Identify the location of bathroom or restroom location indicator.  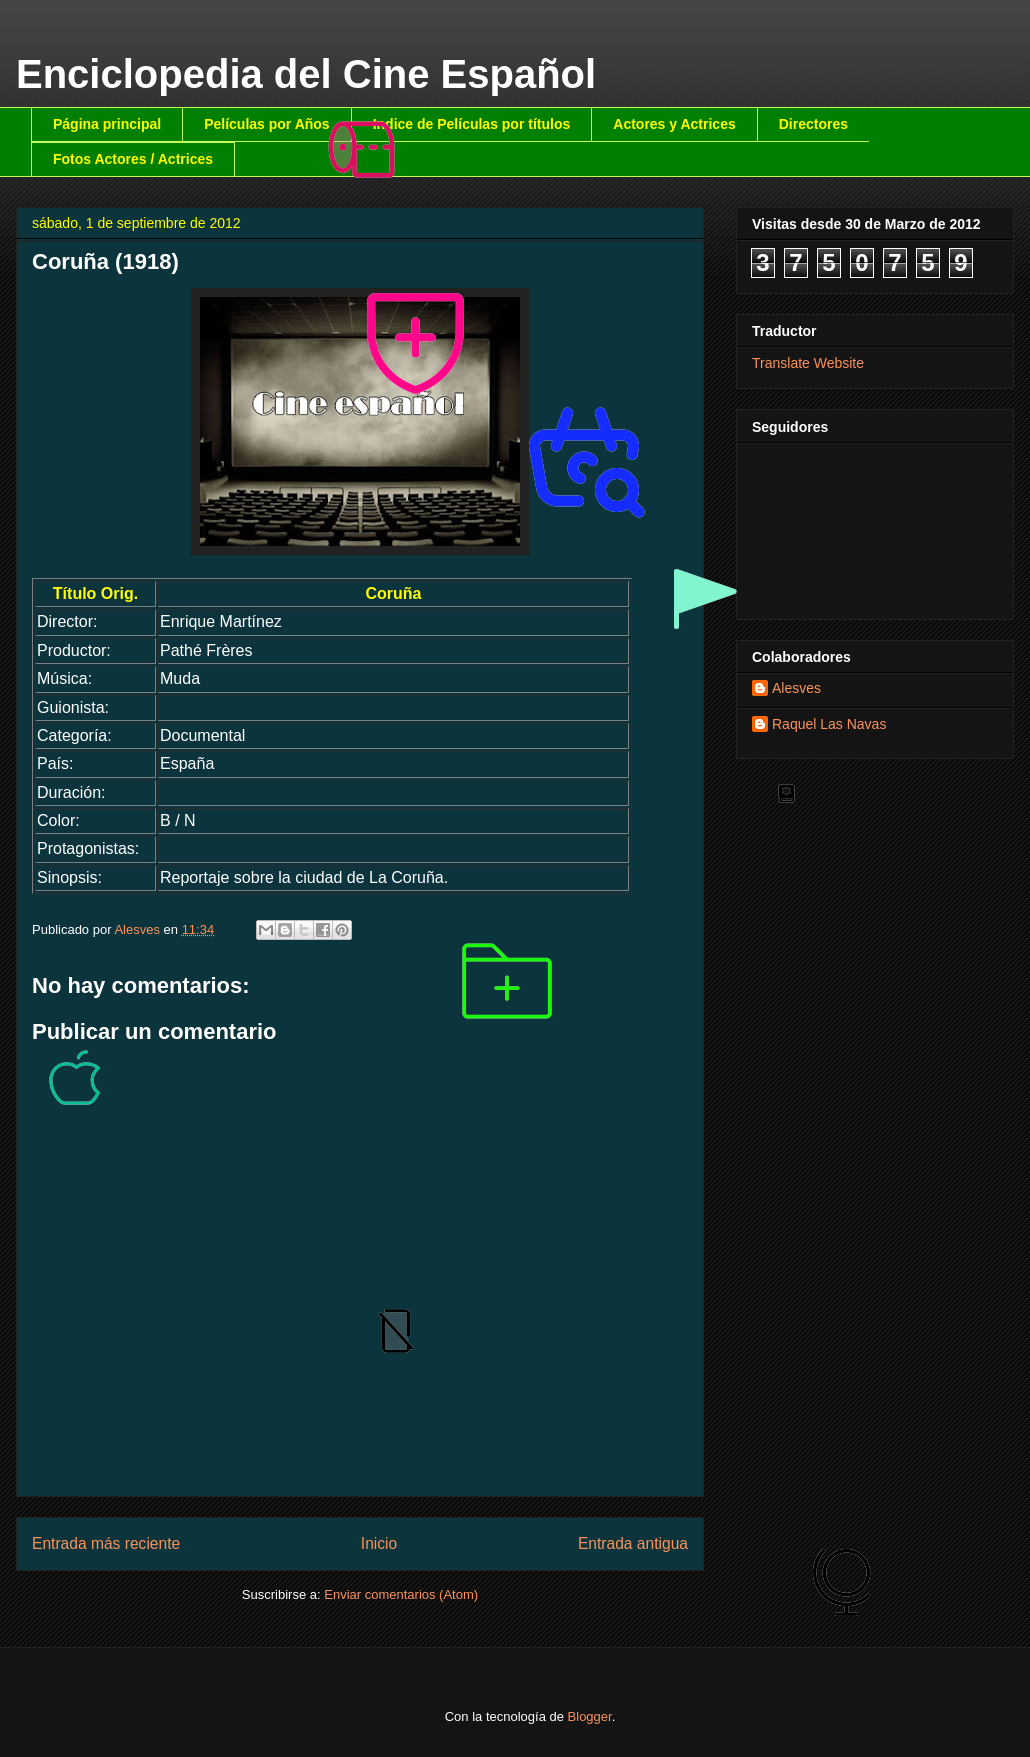
(361, 149).